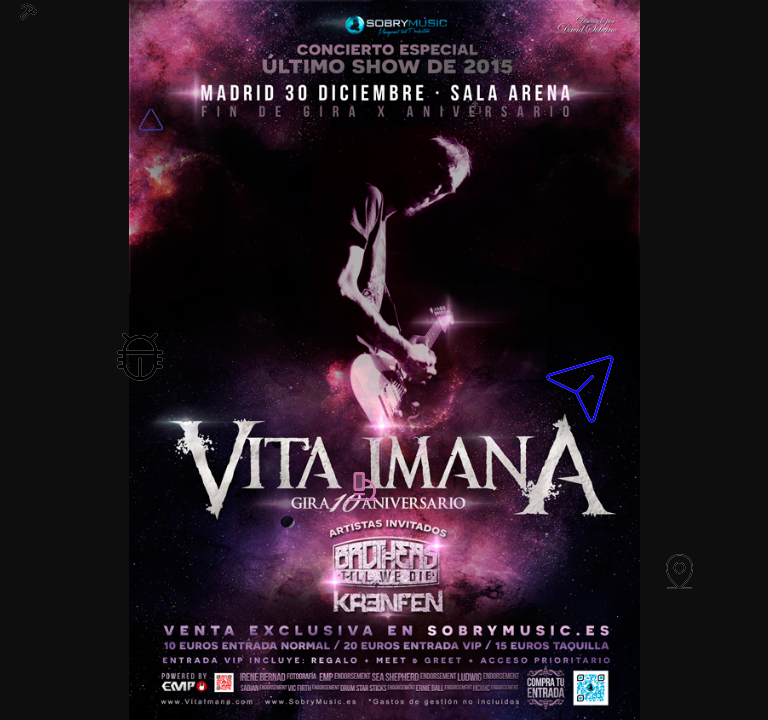  Describe the element at coordinates (151, 120) in the screenshot. I see `play or start media content` at that location.